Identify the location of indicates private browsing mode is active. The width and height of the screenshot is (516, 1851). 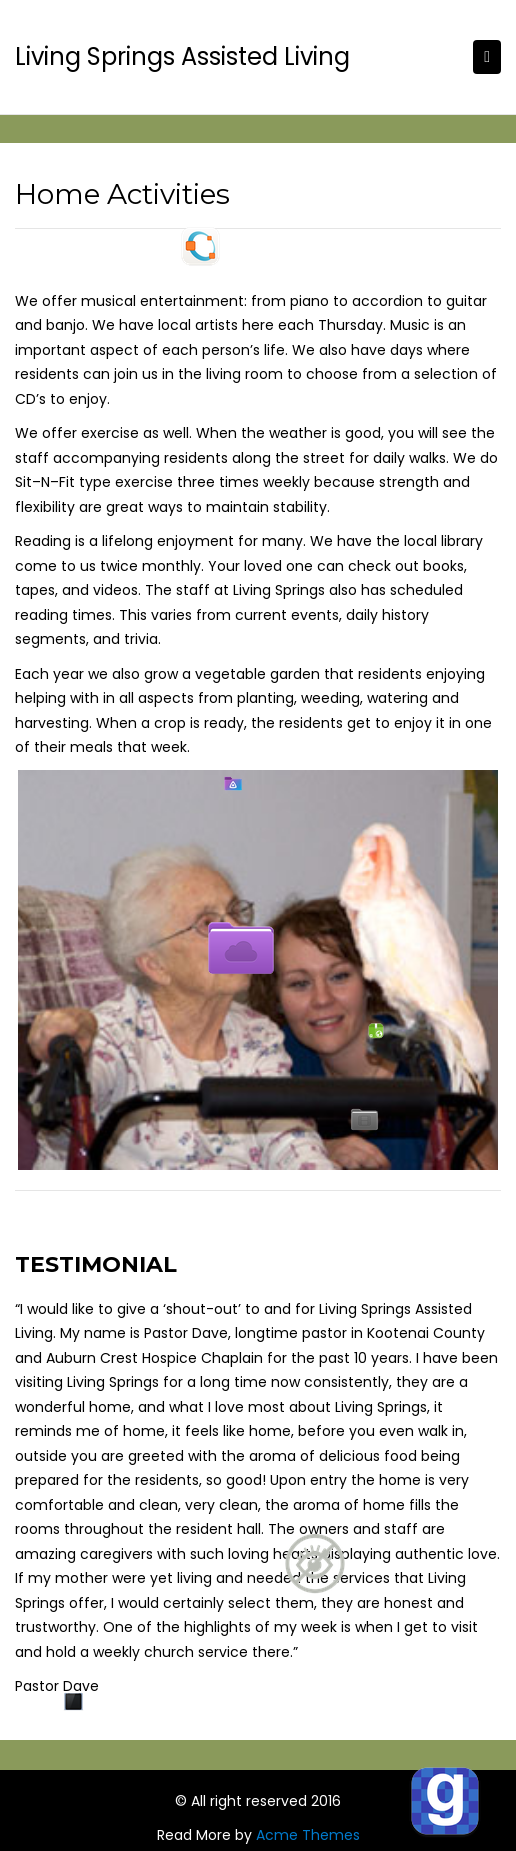
(315, 1564).